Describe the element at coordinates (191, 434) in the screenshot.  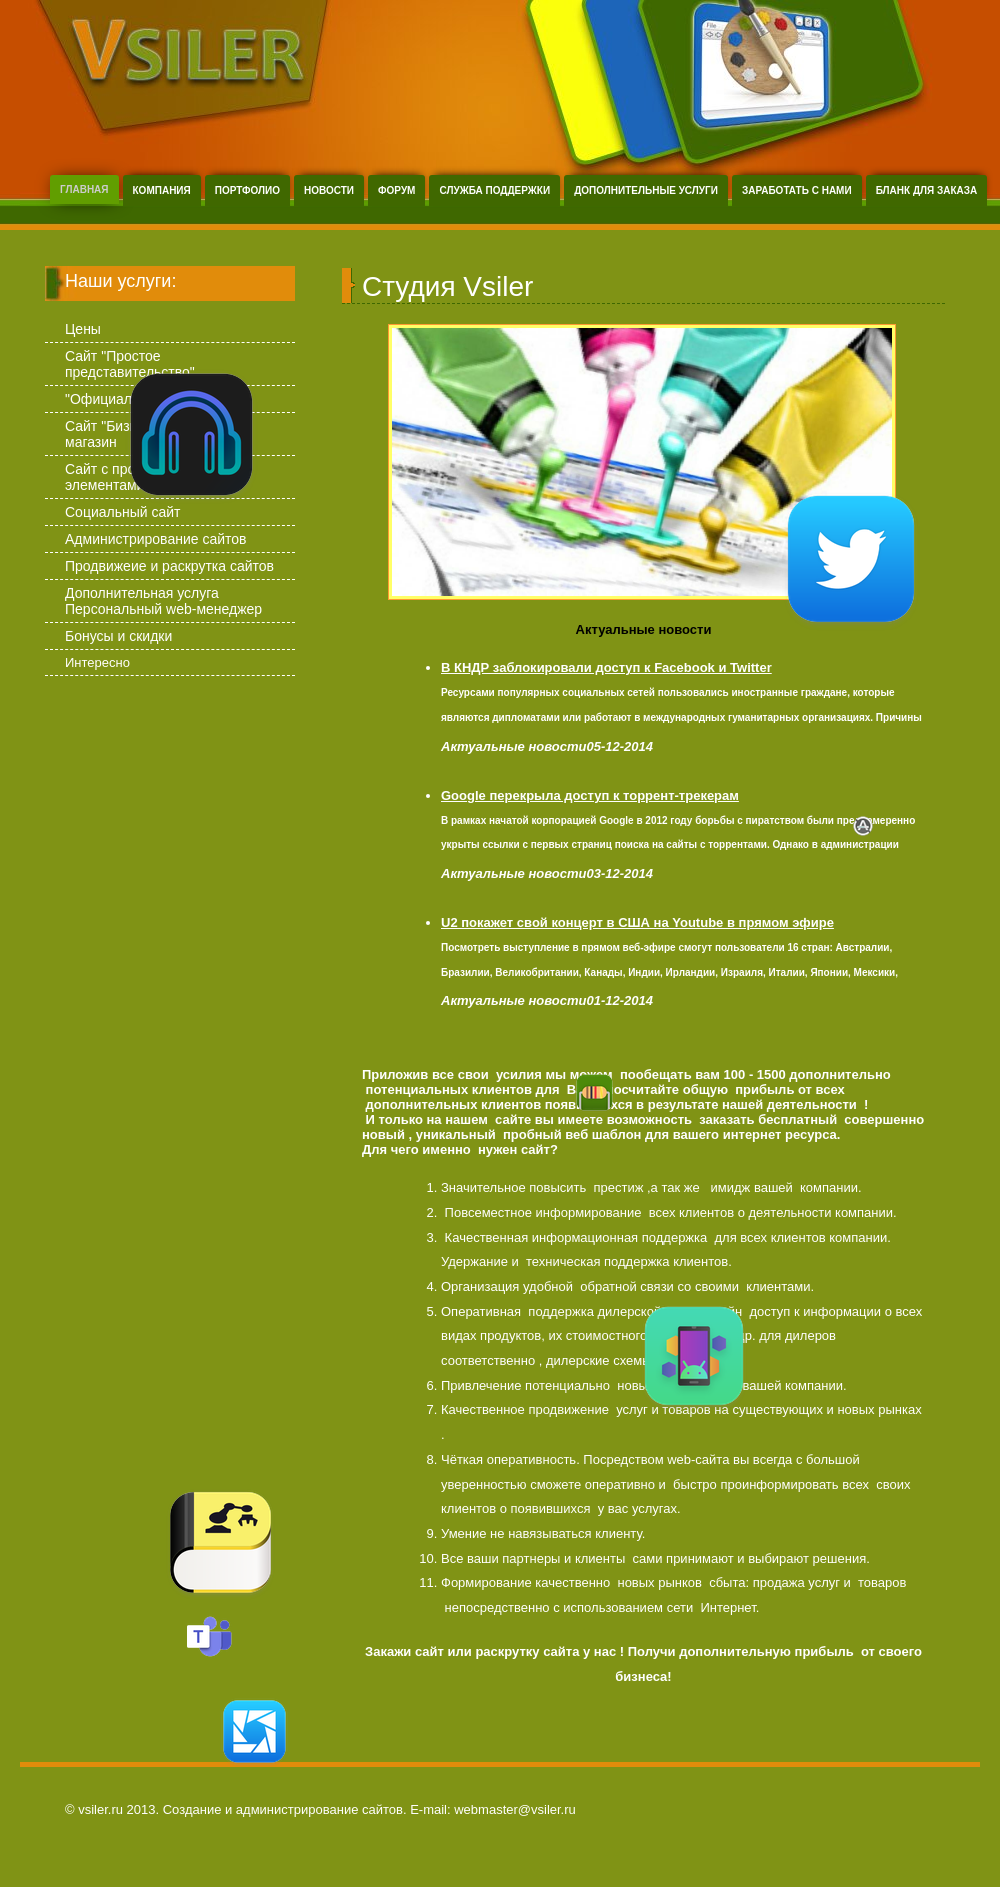
I see `open spotube music streaming app` at that location.